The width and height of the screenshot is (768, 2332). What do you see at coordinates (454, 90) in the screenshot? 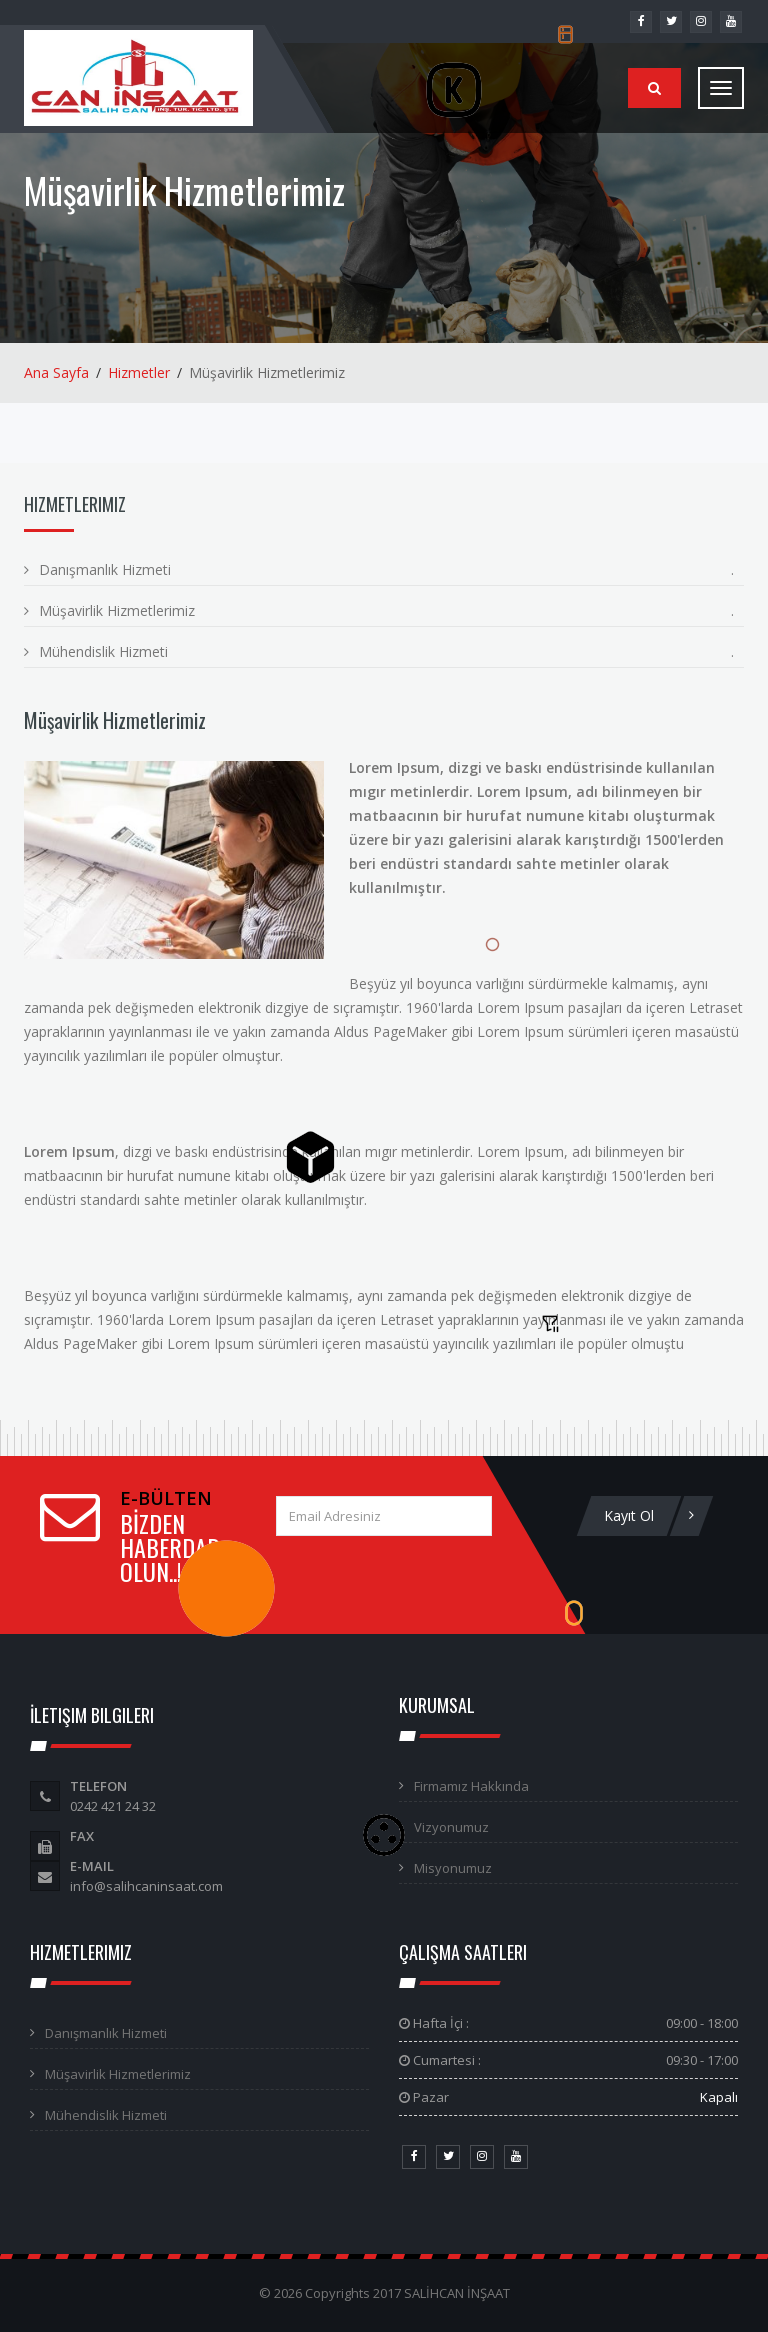
I see `indicates a keyboard shortcut or hotkey` at bounding box center [454, 90].